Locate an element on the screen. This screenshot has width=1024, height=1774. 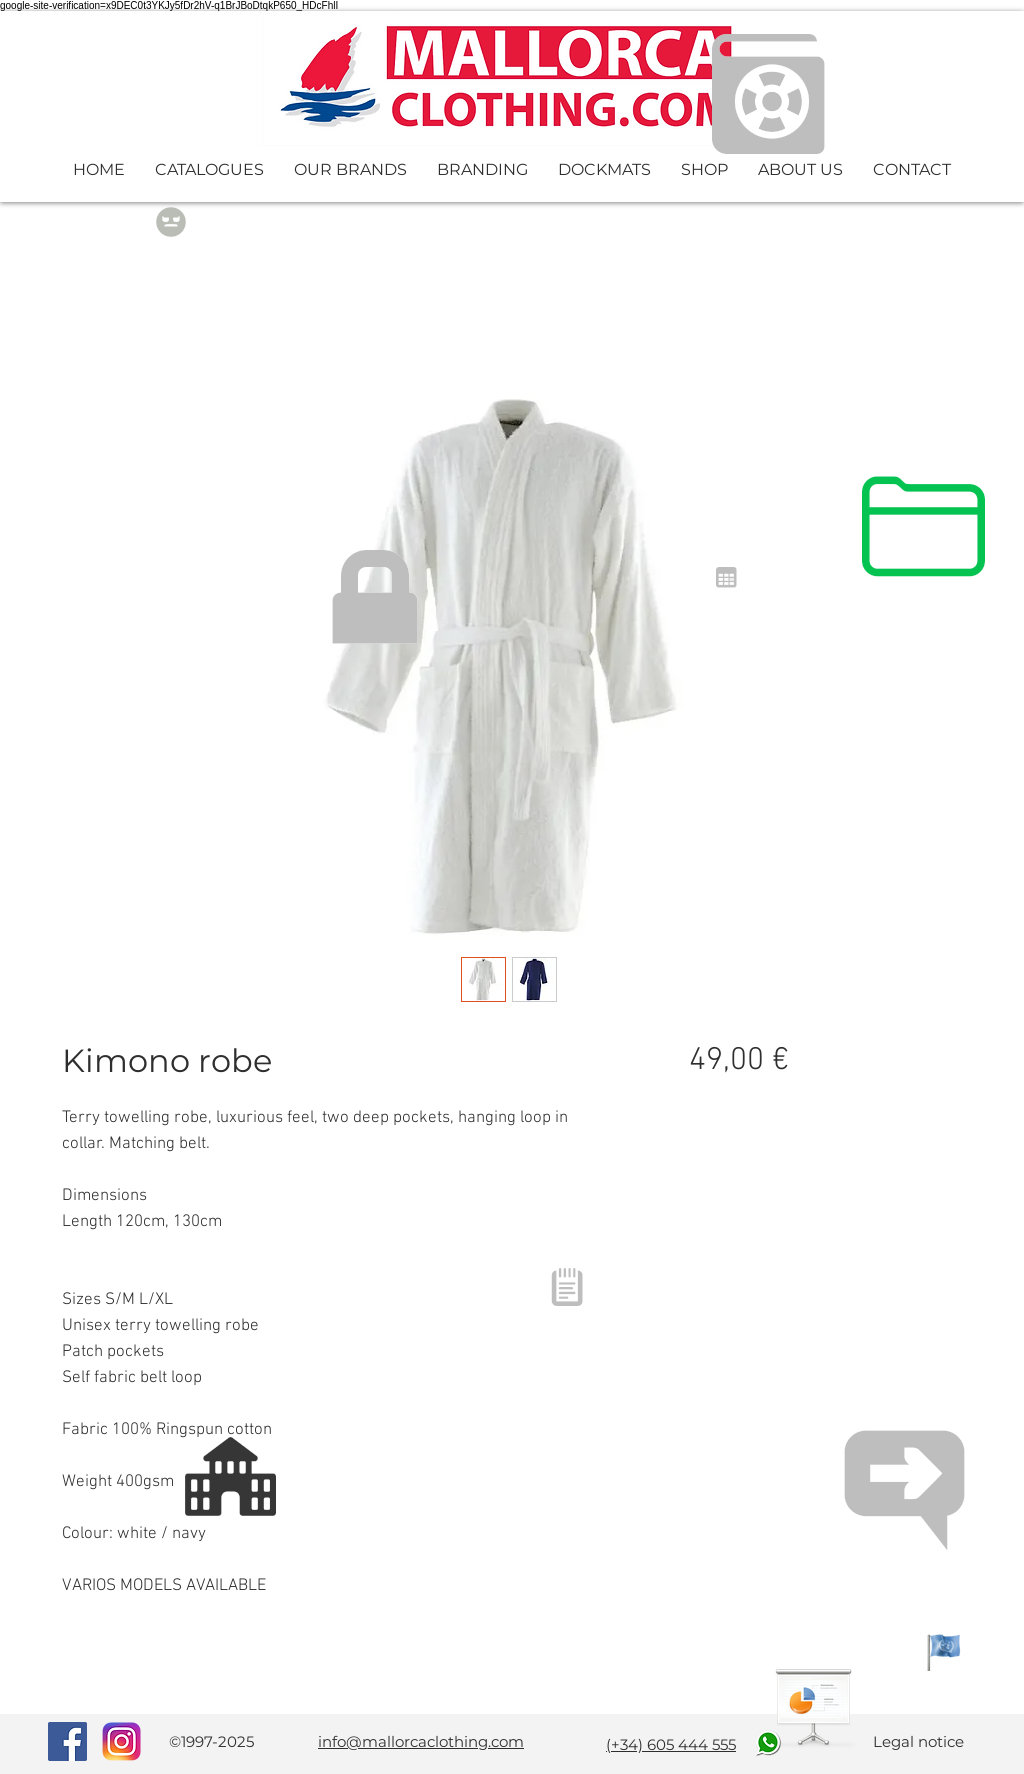
open file manager is located at coordinates (923, 522).